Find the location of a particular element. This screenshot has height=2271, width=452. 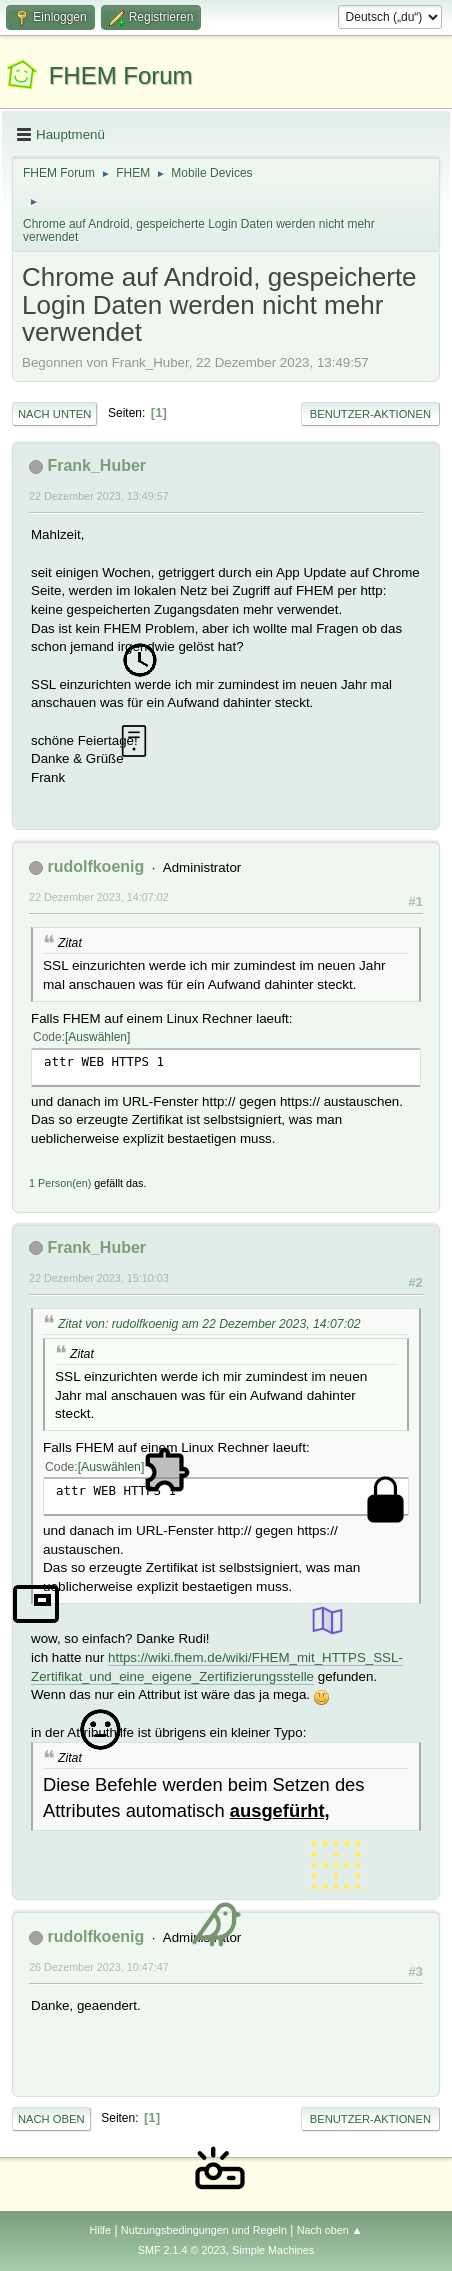

access desktop computer or server settings is located at coordinates (134, 741).